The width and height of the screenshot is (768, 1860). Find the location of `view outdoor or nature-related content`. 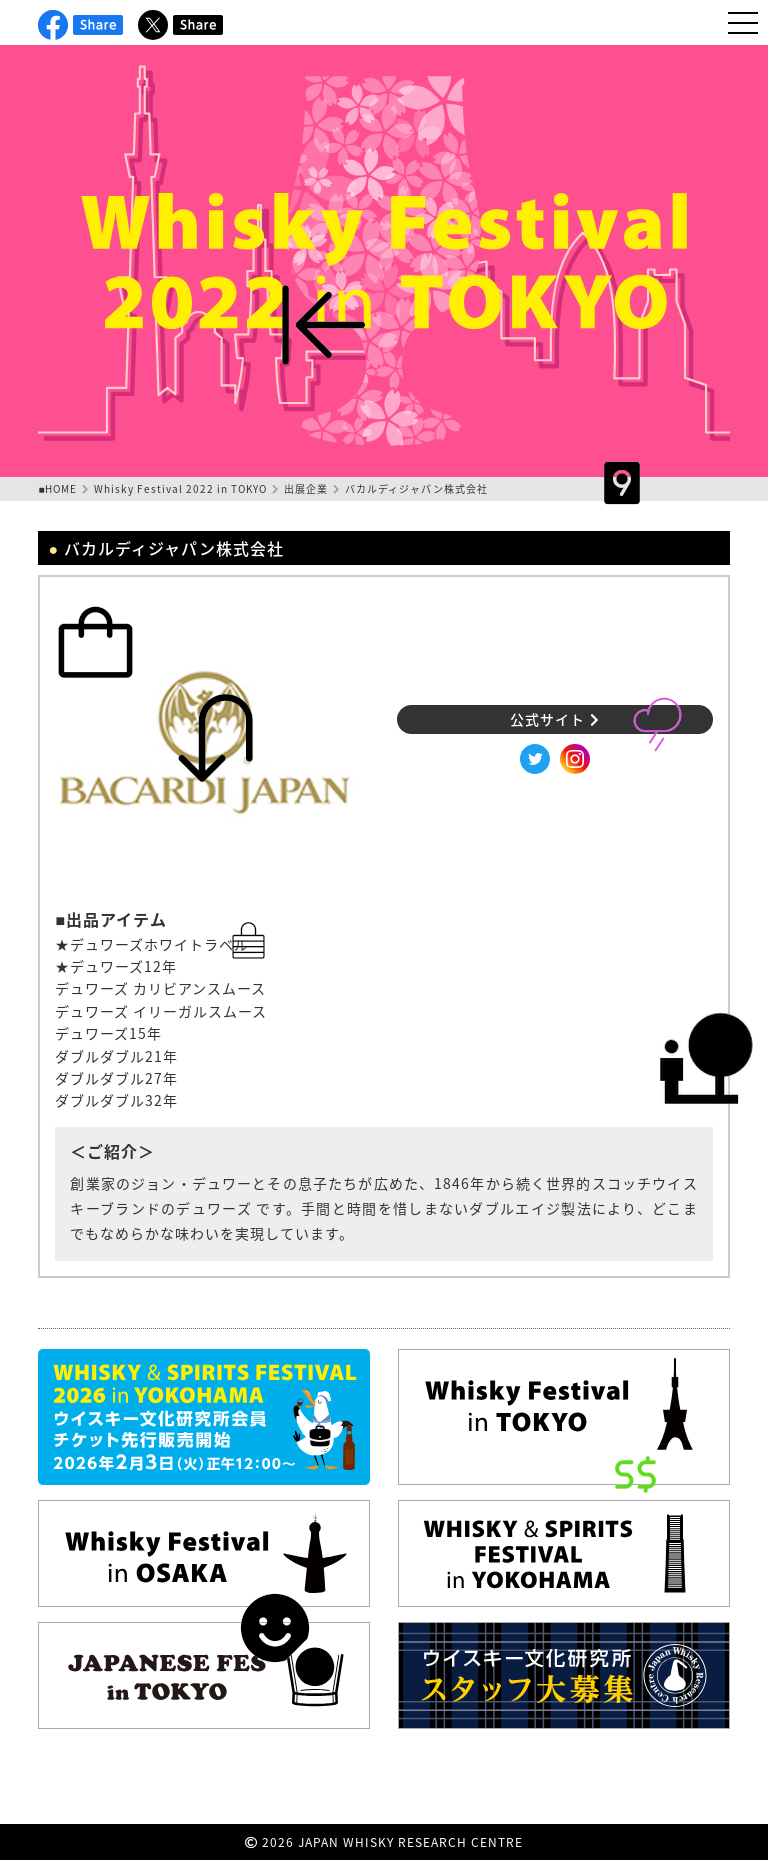

view outdoor or nature-related content is located at coordinates (706, 1058).